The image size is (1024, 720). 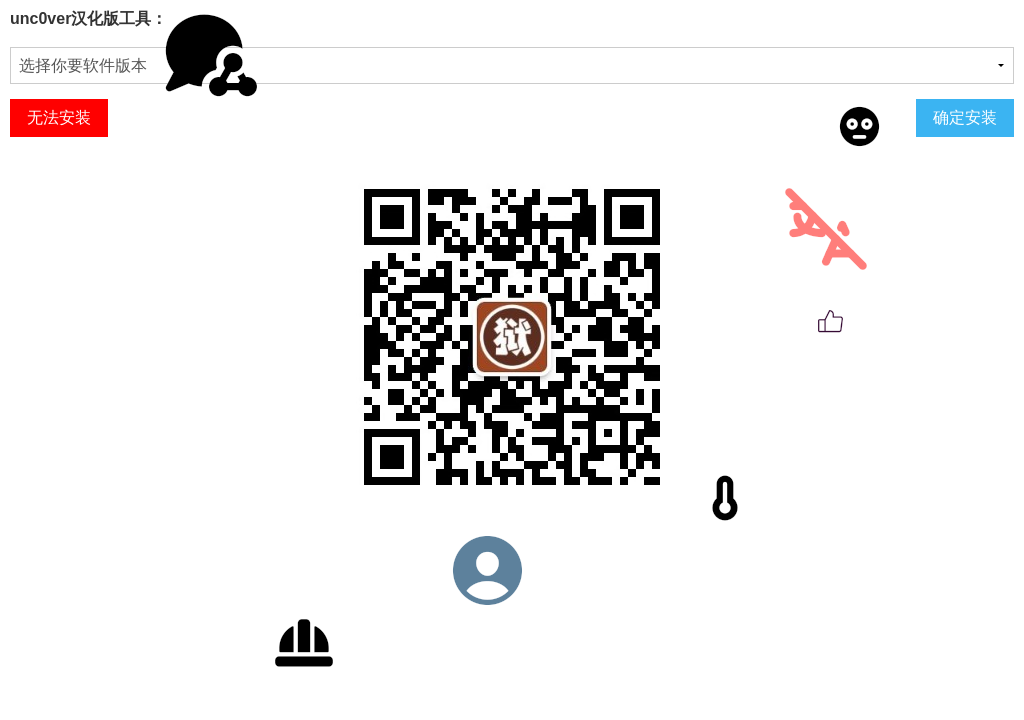 What do you see at coordinates (859, 126) in the screenshot?
I see `flushed or surprised reaction emoji` at bounding box center [859, 126].